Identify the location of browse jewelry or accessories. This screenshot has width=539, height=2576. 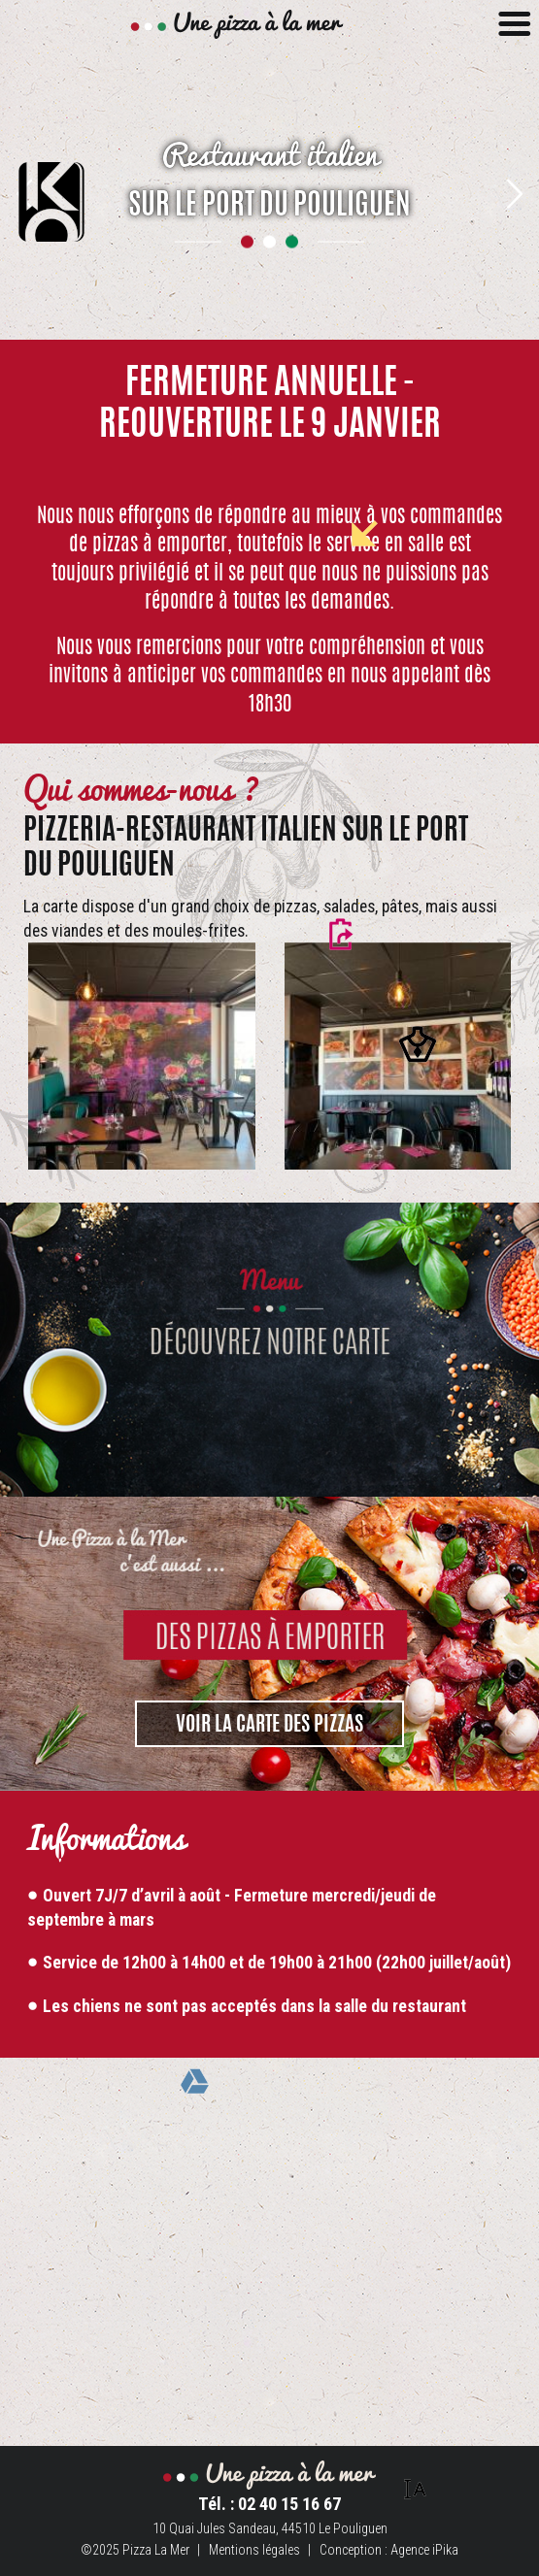
(418, 1045).